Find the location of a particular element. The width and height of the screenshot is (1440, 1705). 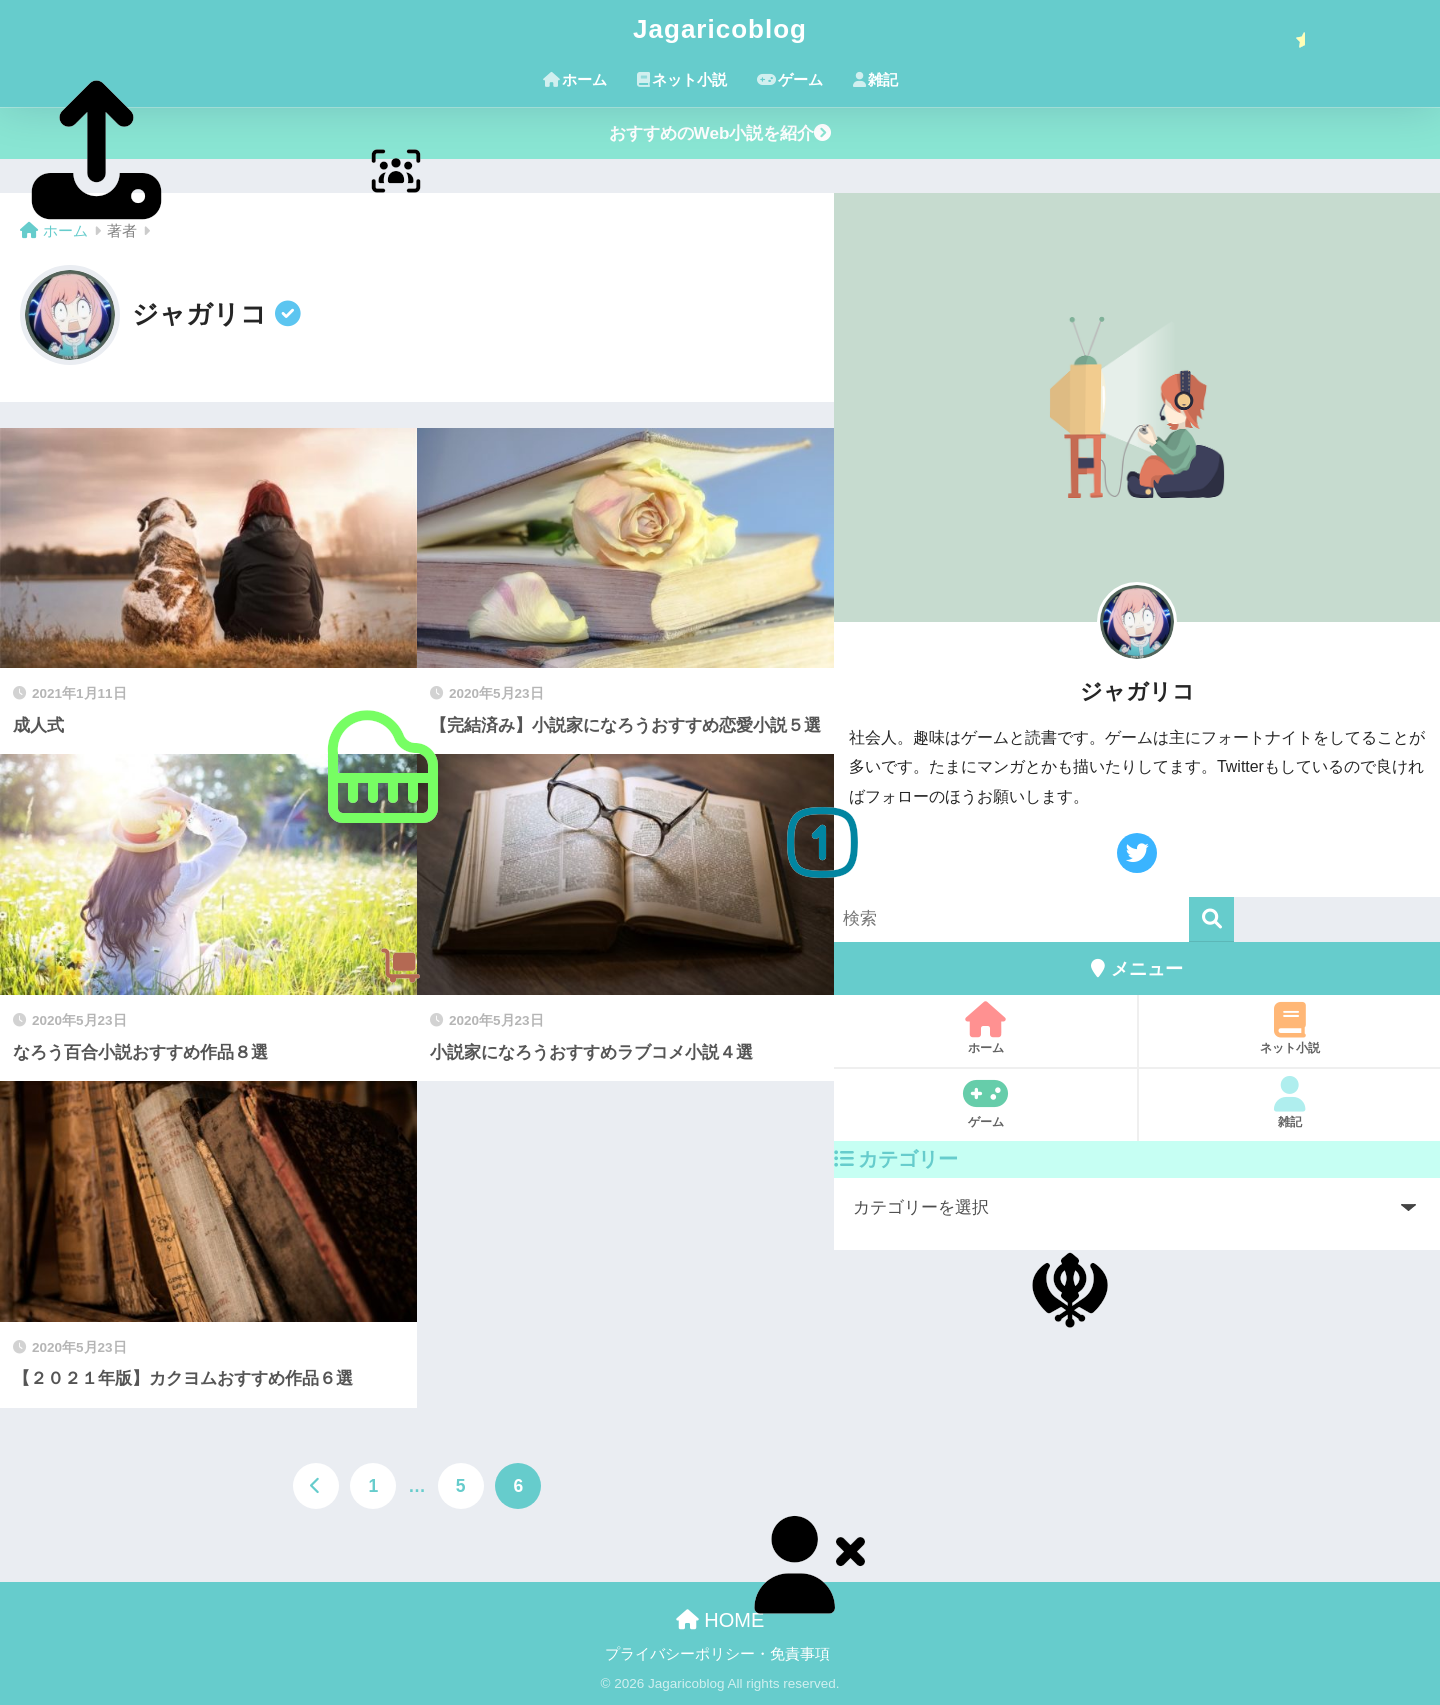

indicates a partial or half-star rating is located at coordinates (1304, 40).